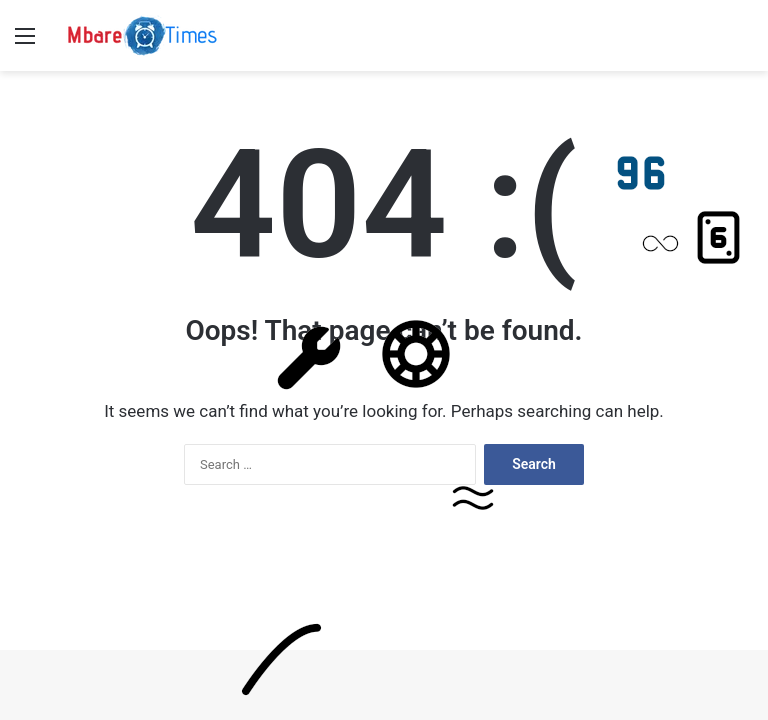 The height and width of the screenshot is (720, 768). I want to click on access settings or configuration options, so click(309, 357).